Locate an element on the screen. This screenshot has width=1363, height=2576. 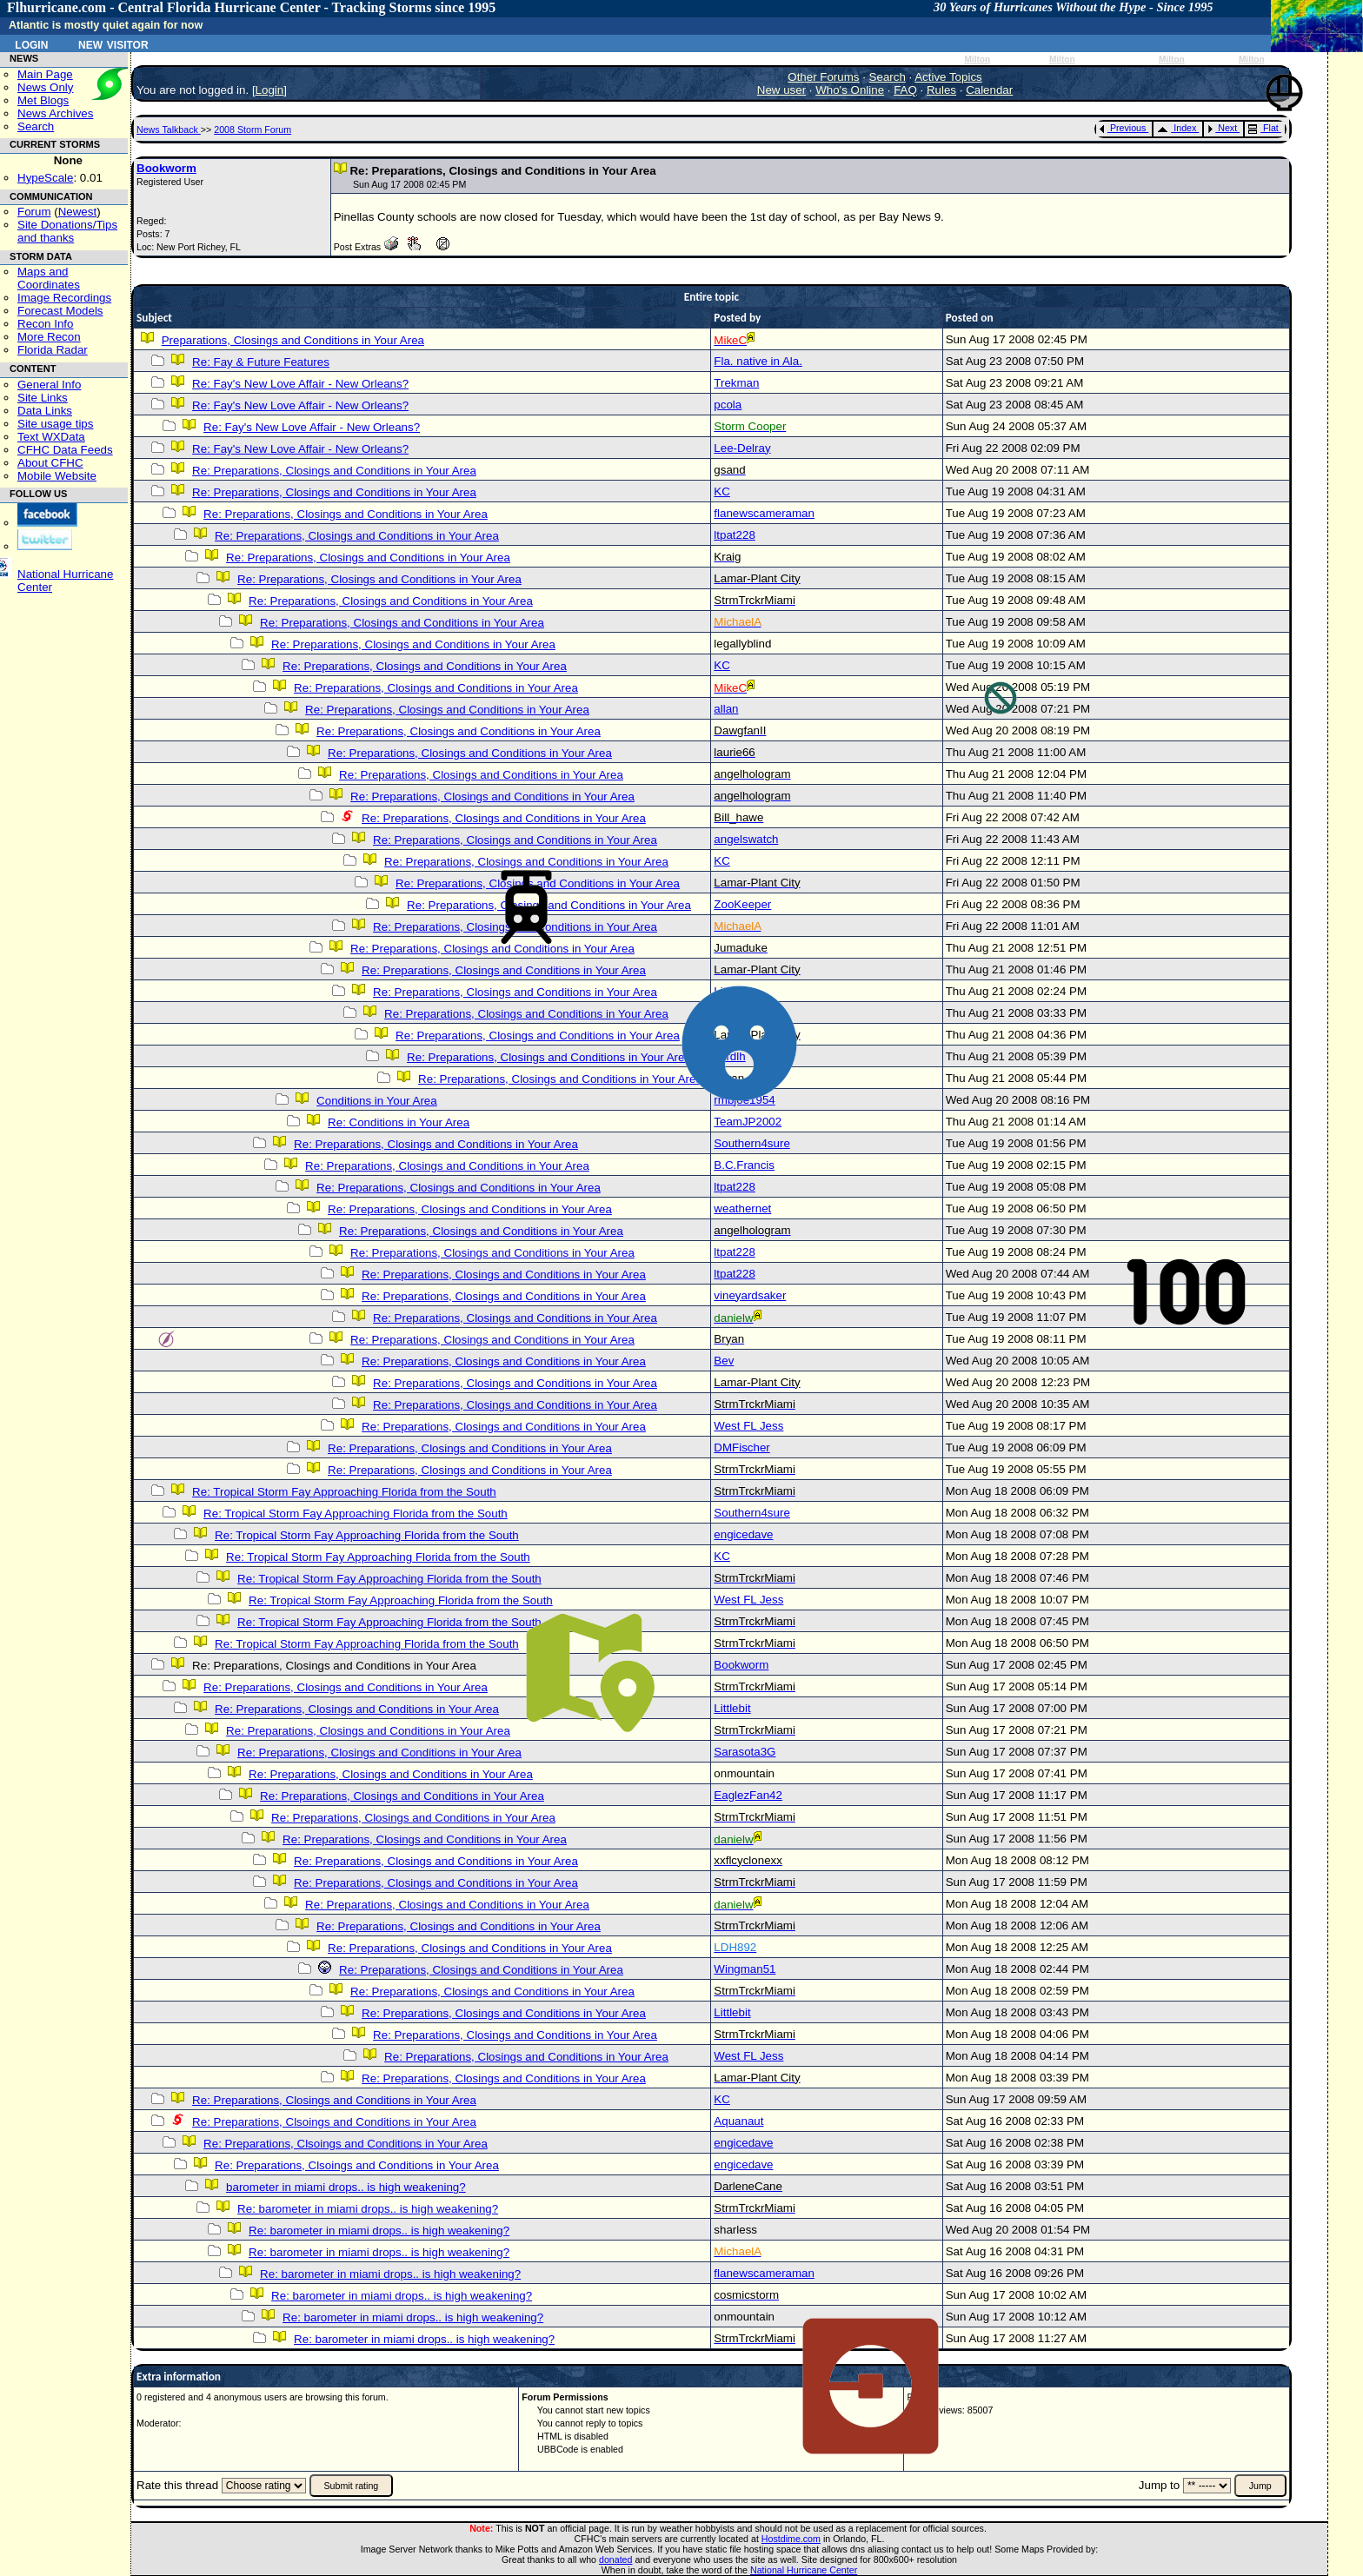
open the Uber app is located at coordinates (870, 2386).